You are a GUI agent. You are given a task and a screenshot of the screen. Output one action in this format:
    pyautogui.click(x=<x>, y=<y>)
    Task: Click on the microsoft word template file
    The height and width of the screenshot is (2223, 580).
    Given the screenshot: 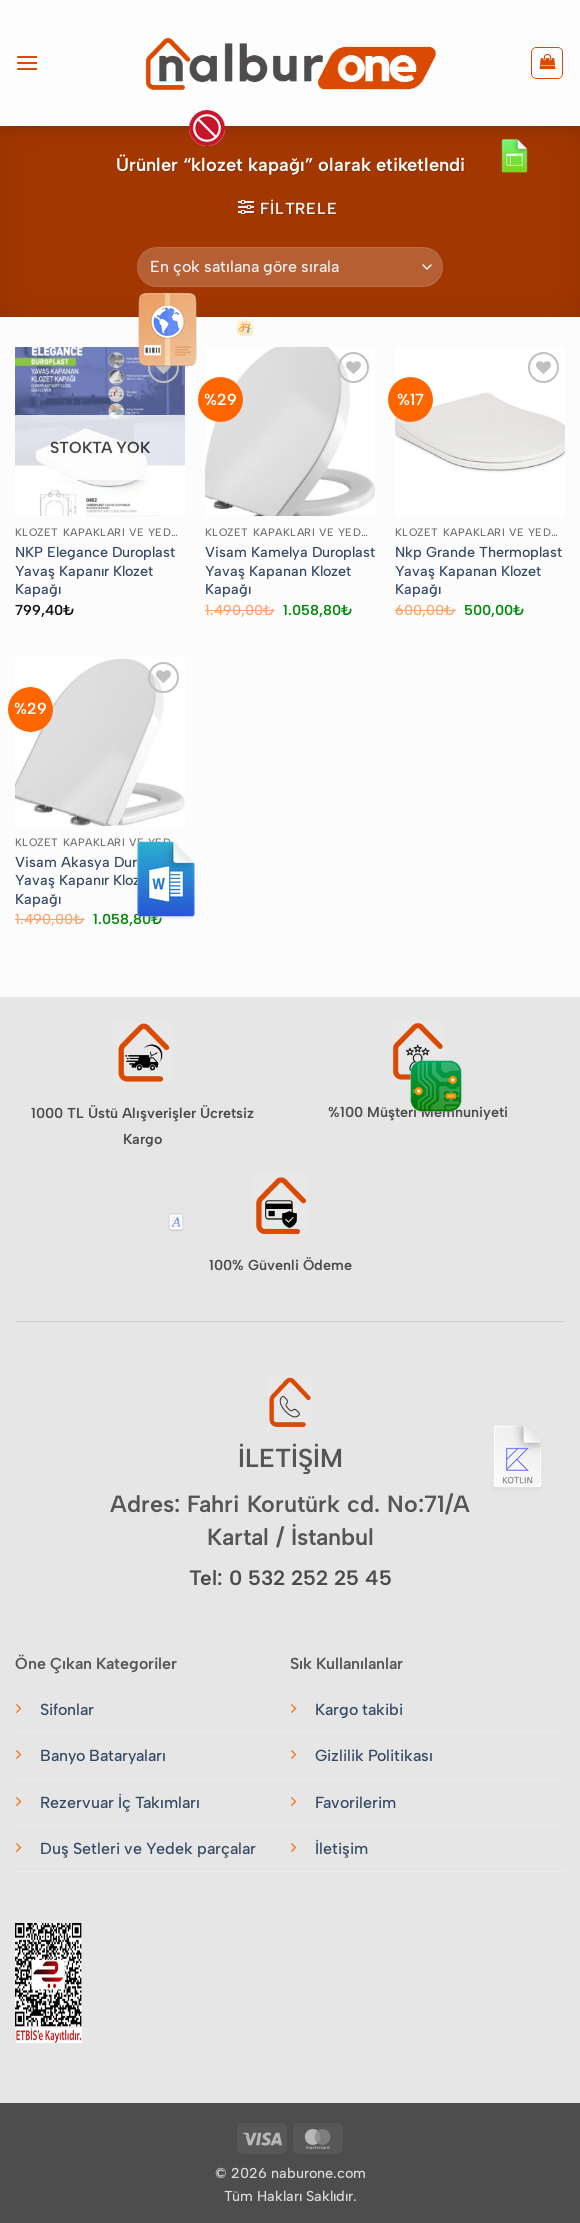 What is the action you would take?
    pyautogui.click(x=166, y=879)
    